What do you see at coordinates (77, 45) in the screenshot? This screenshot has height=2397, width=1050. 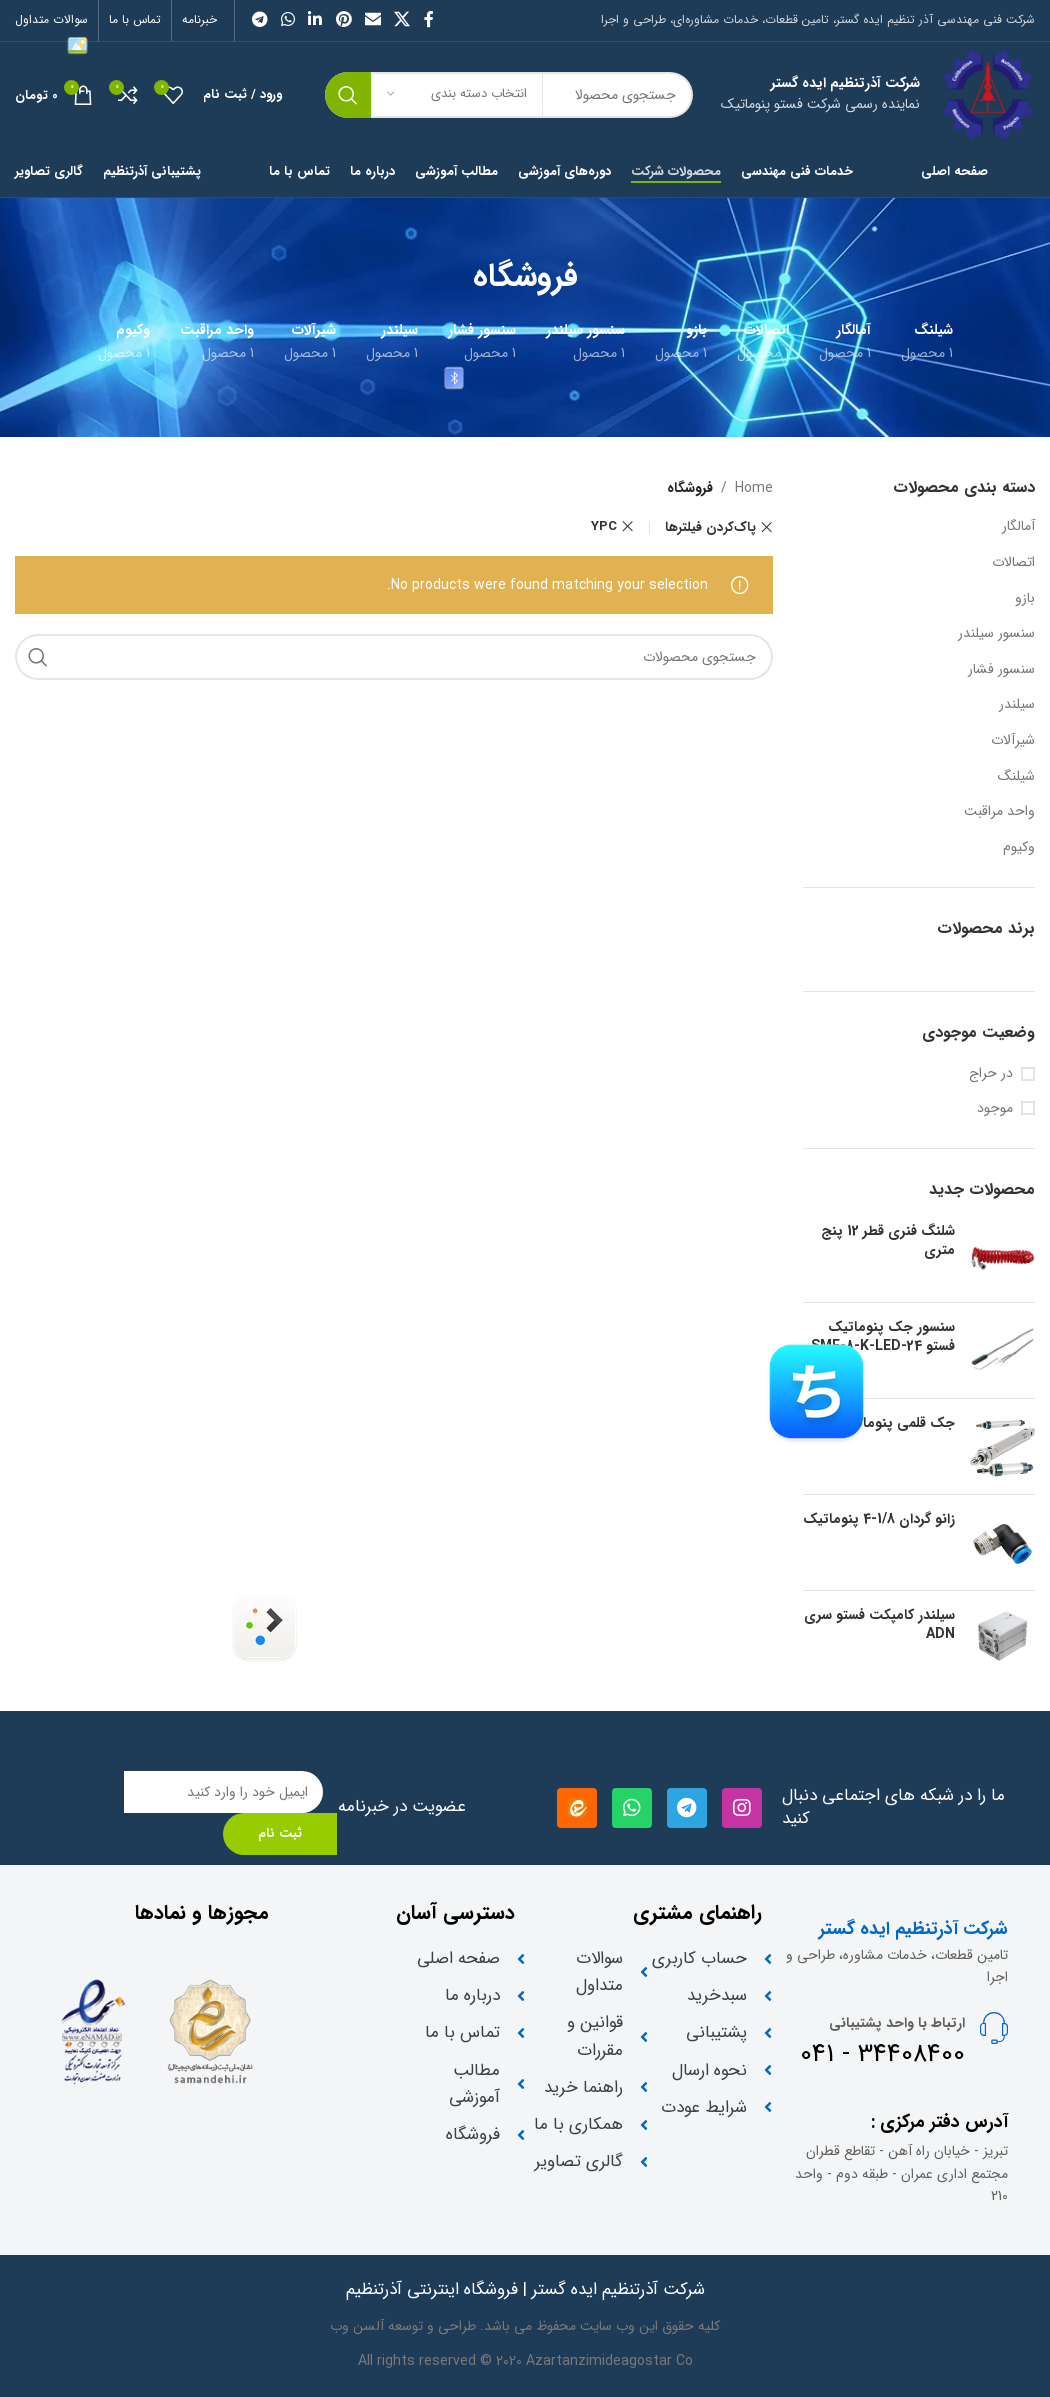 I see `open gnome photos app` at bounding box center [77, 45].